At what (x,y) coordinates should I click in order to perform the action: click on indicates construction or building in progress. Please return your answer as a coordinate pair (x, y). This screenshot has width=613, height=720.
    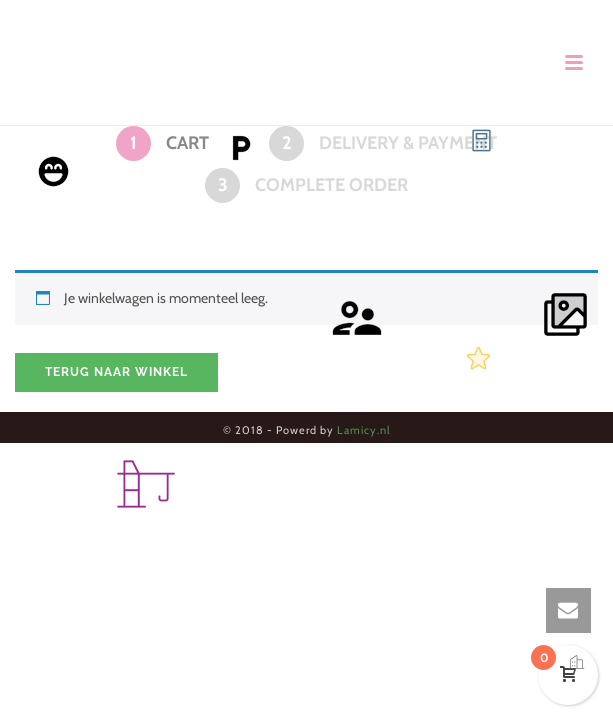
    Looking at the image, I should click on (145, 484).